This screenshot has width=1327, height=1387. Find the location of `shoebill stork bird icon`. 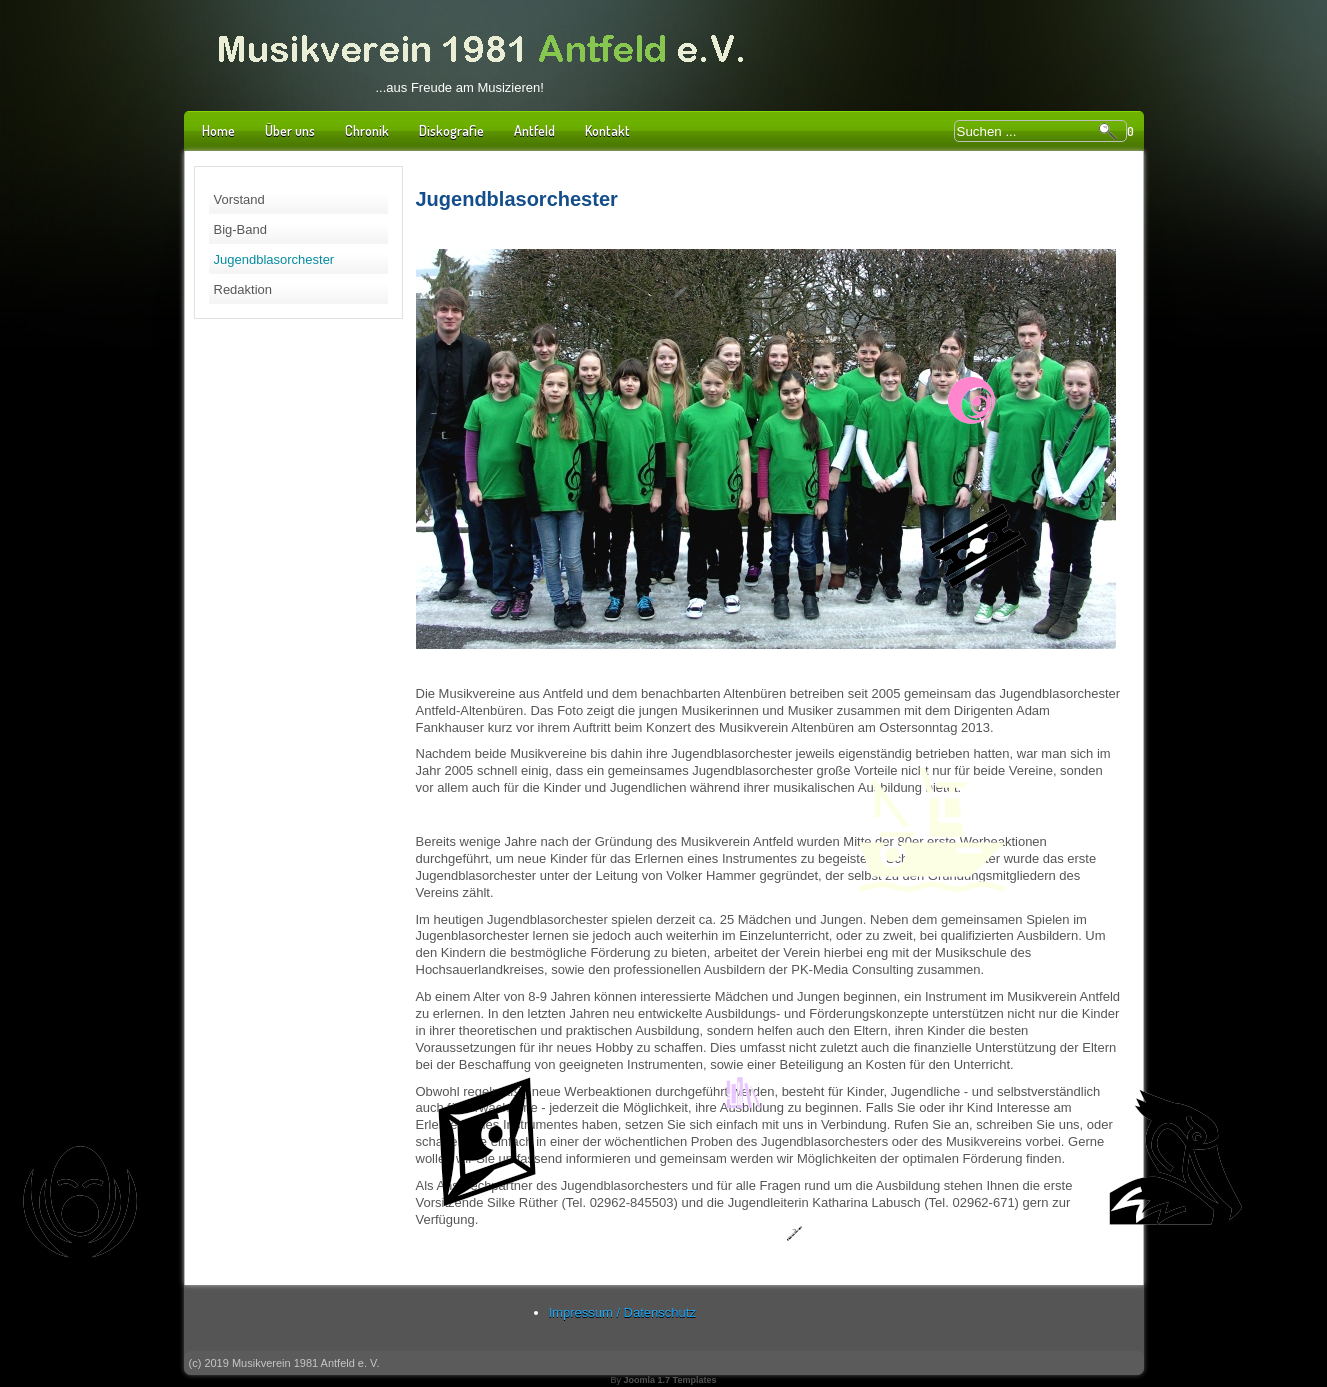

shoebill stork bird icon is located at coordinates (1178, 1157).